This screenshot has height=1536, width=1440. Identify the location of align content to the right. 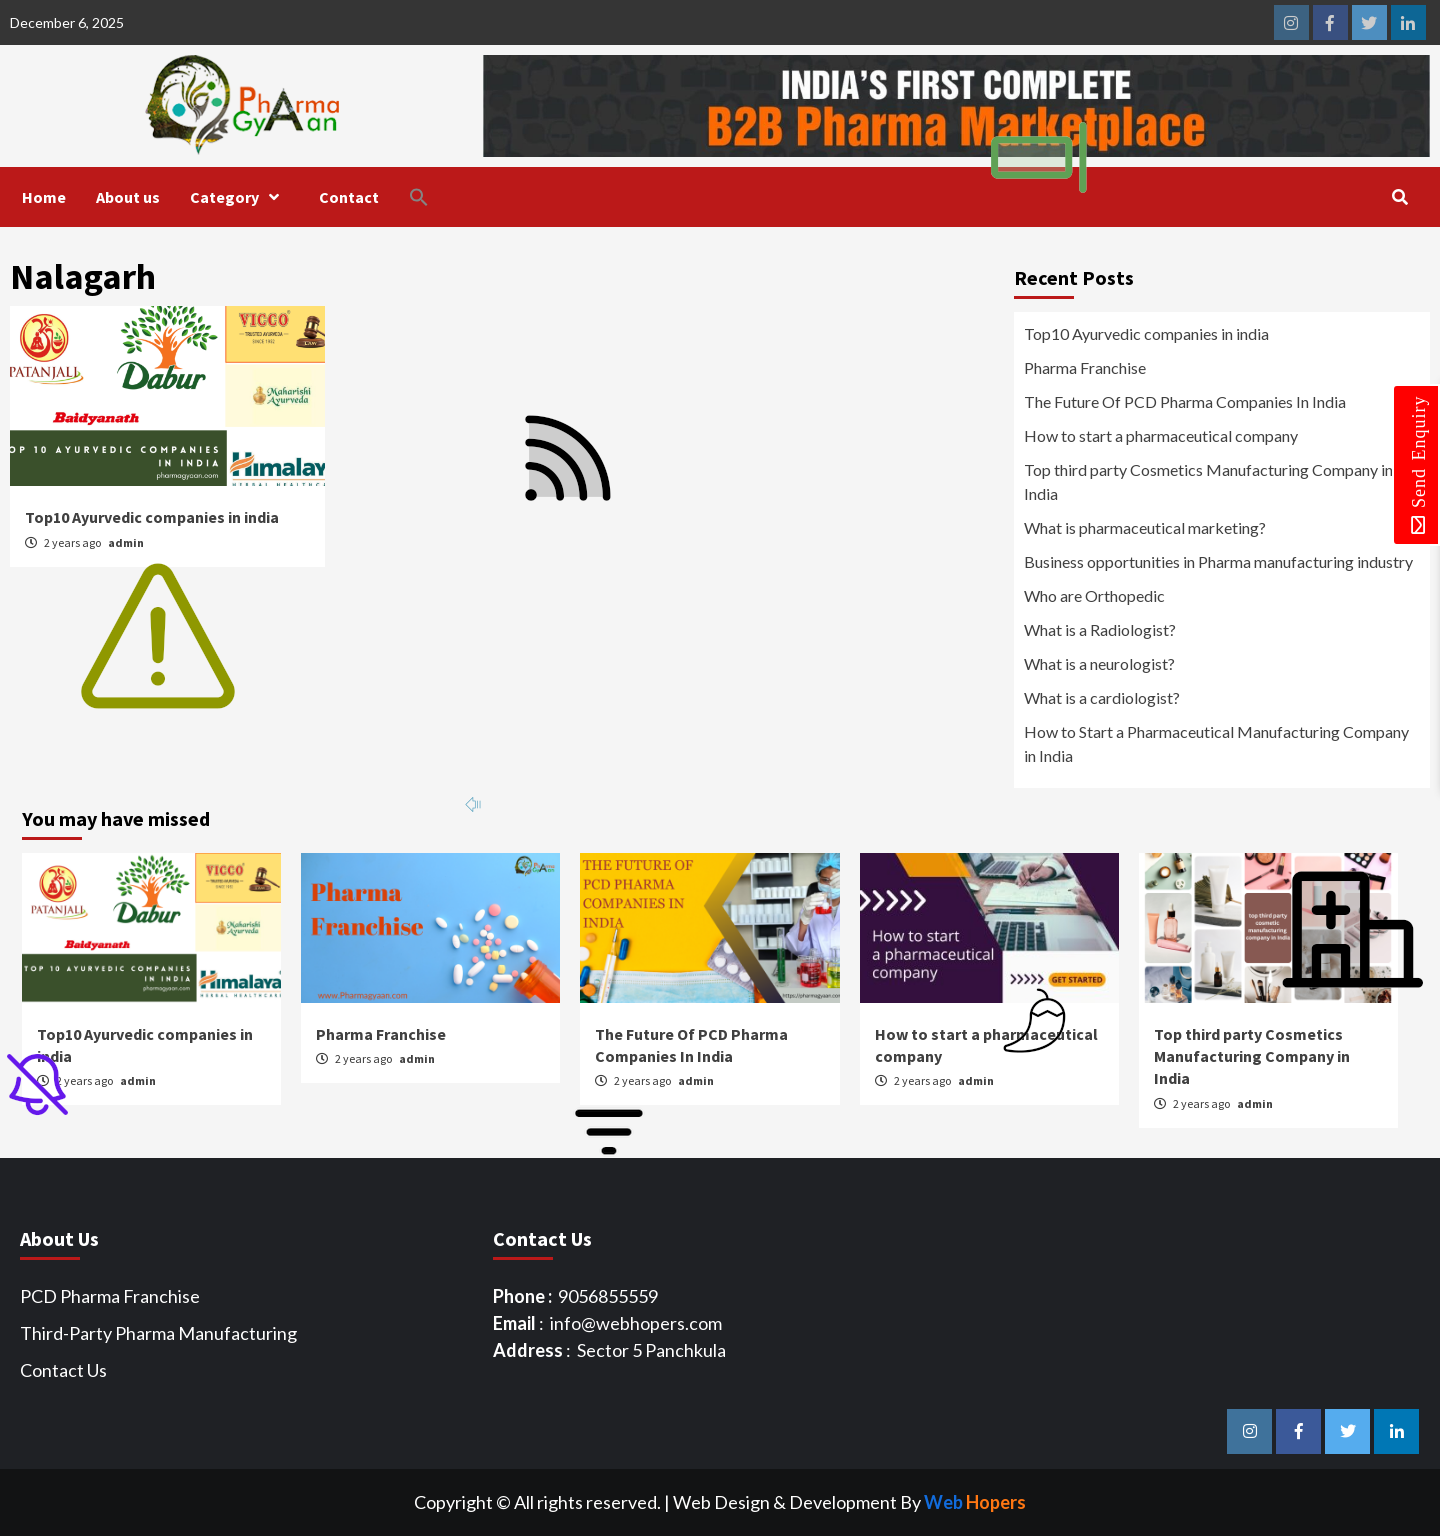
(1040, 157).